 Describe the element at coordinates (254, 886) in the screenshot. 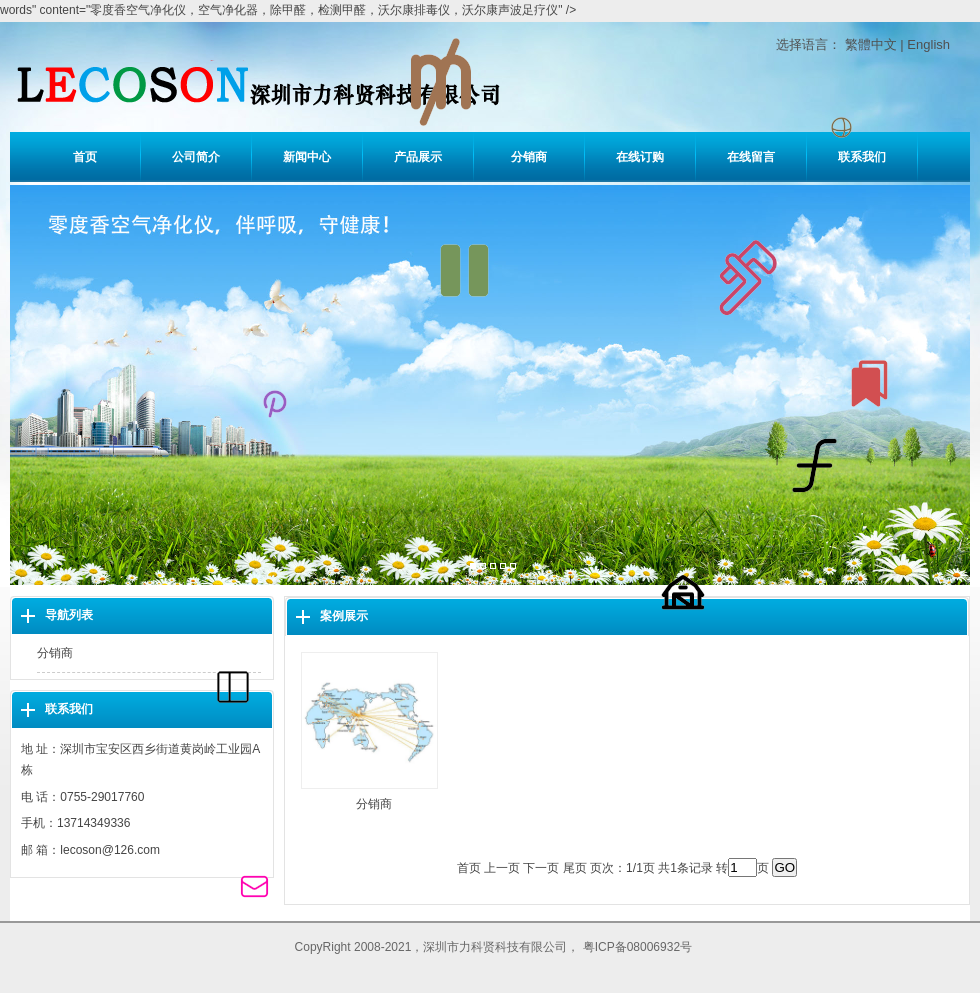

I see `access your email inbox` at that location.